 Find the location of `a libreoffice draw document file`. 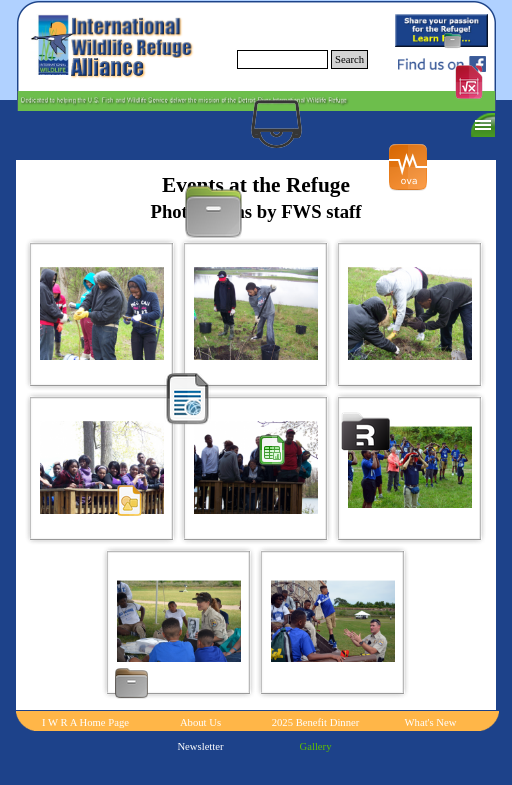

a libreoffice draw document file is located at coordinates (129, 500).